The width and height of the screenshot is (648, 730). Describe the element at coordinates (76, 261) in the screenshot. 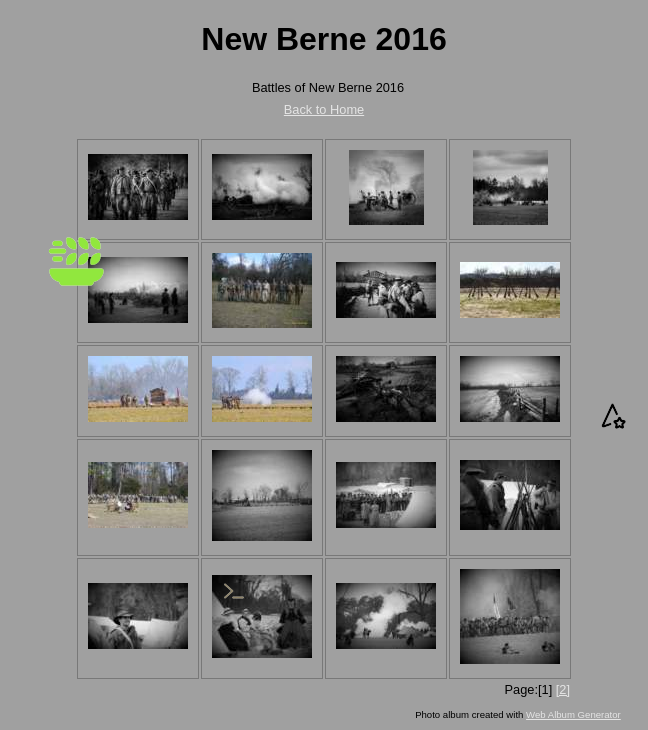

I see `view grain or wheat-based food options` at that location.